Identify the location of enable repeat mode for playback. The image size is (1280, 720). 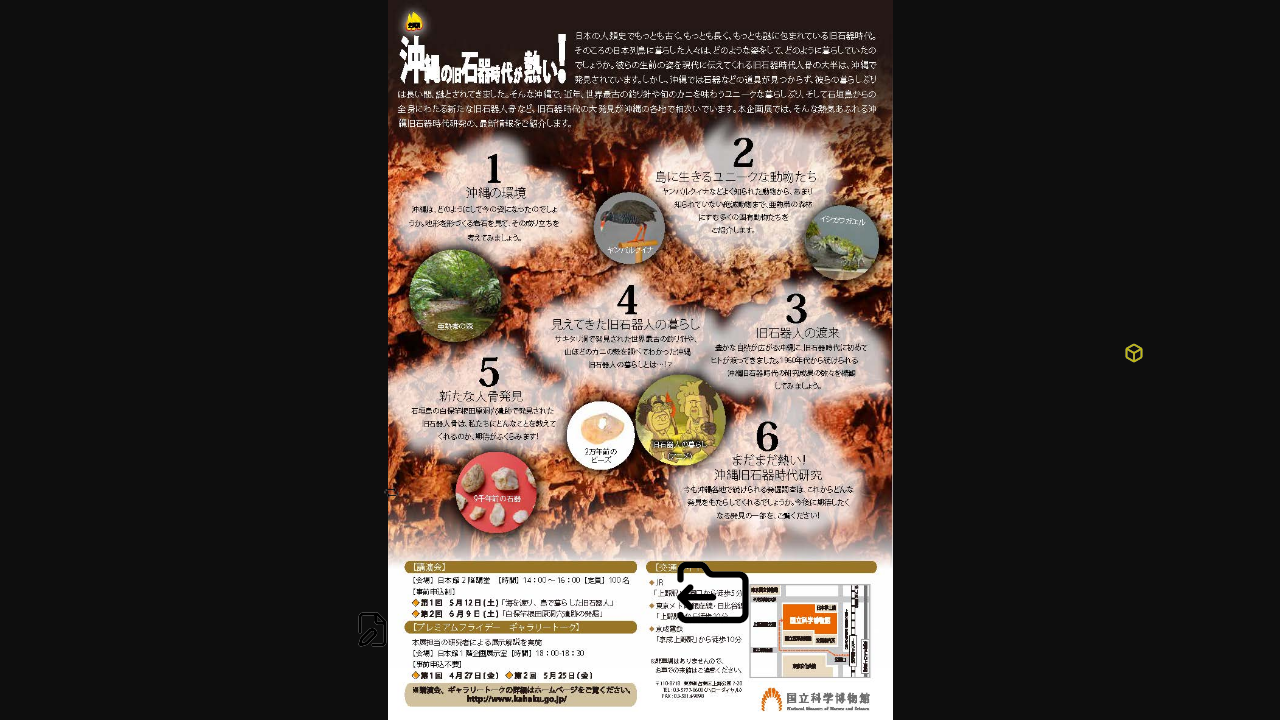
(391, 492).